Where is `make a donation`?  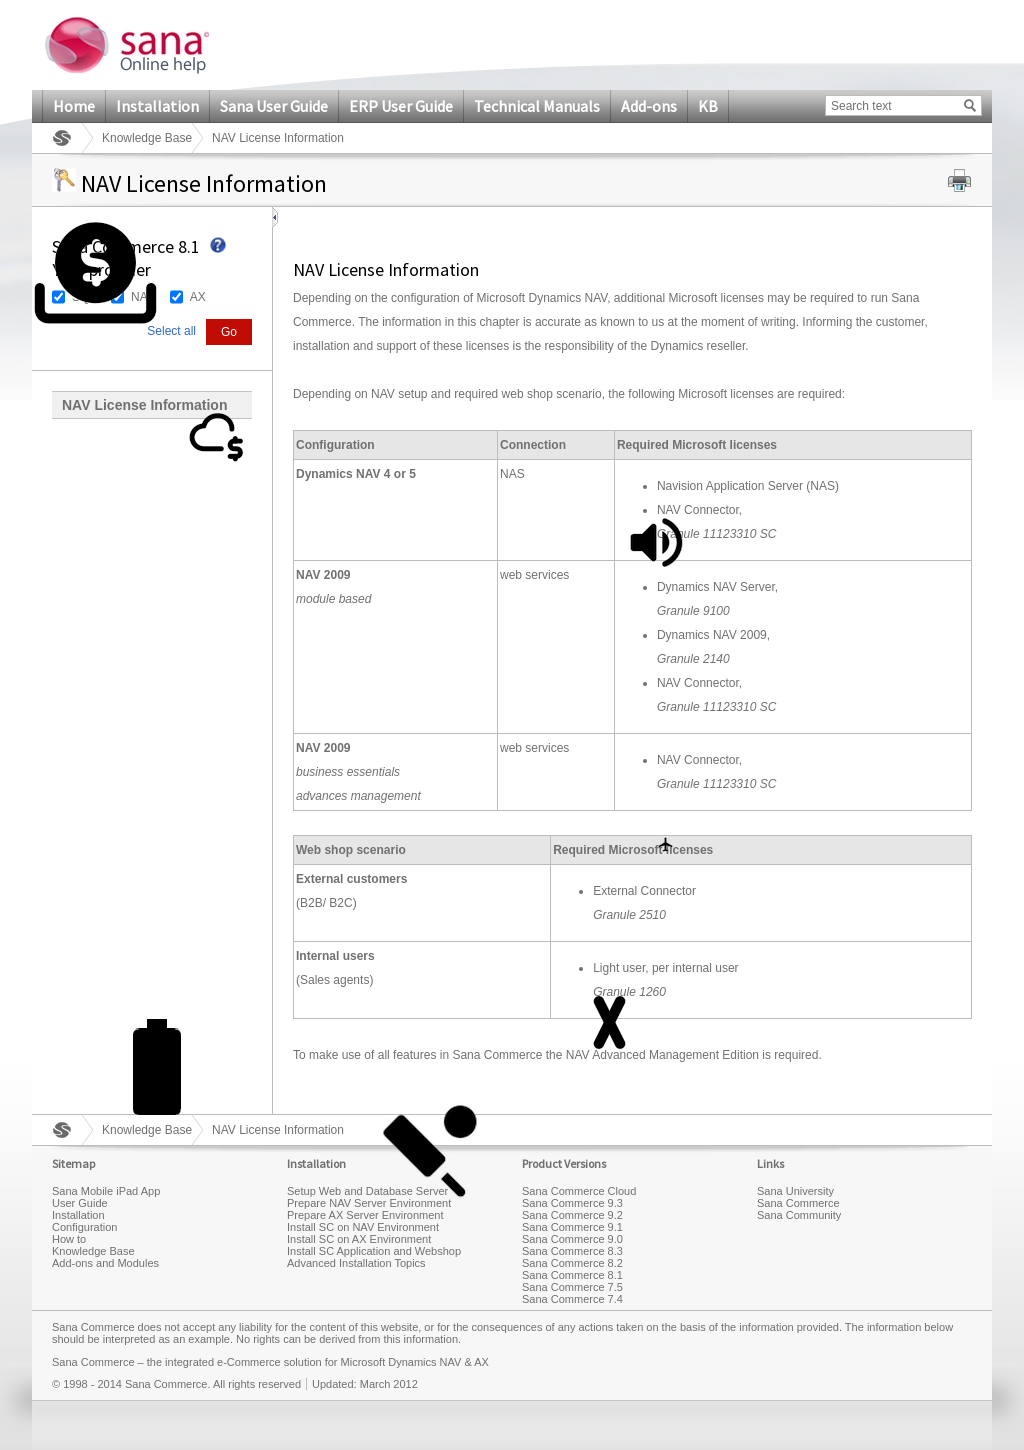
make a donation is located at coordinates (95, 269).